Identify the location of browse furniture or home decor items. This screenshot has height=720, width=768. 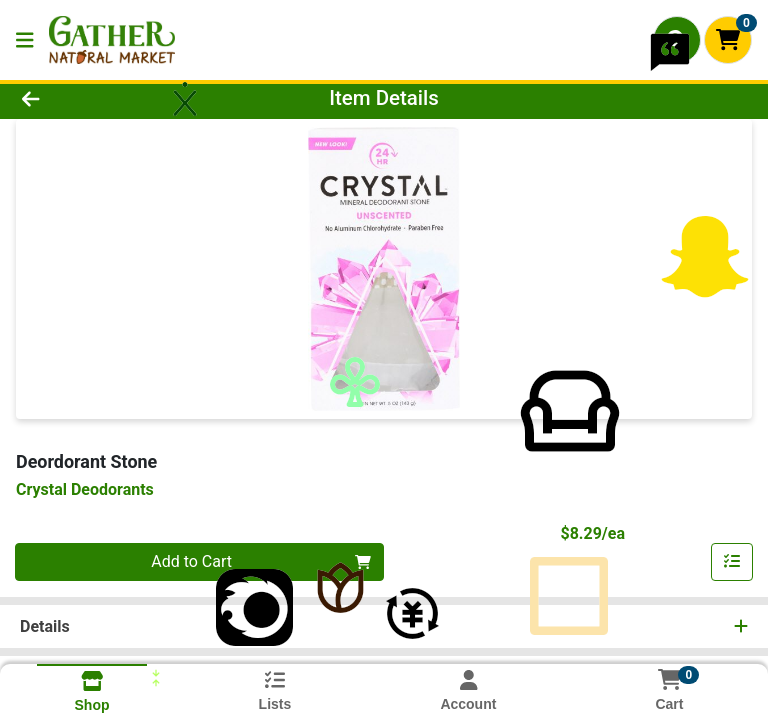
(570, 411).